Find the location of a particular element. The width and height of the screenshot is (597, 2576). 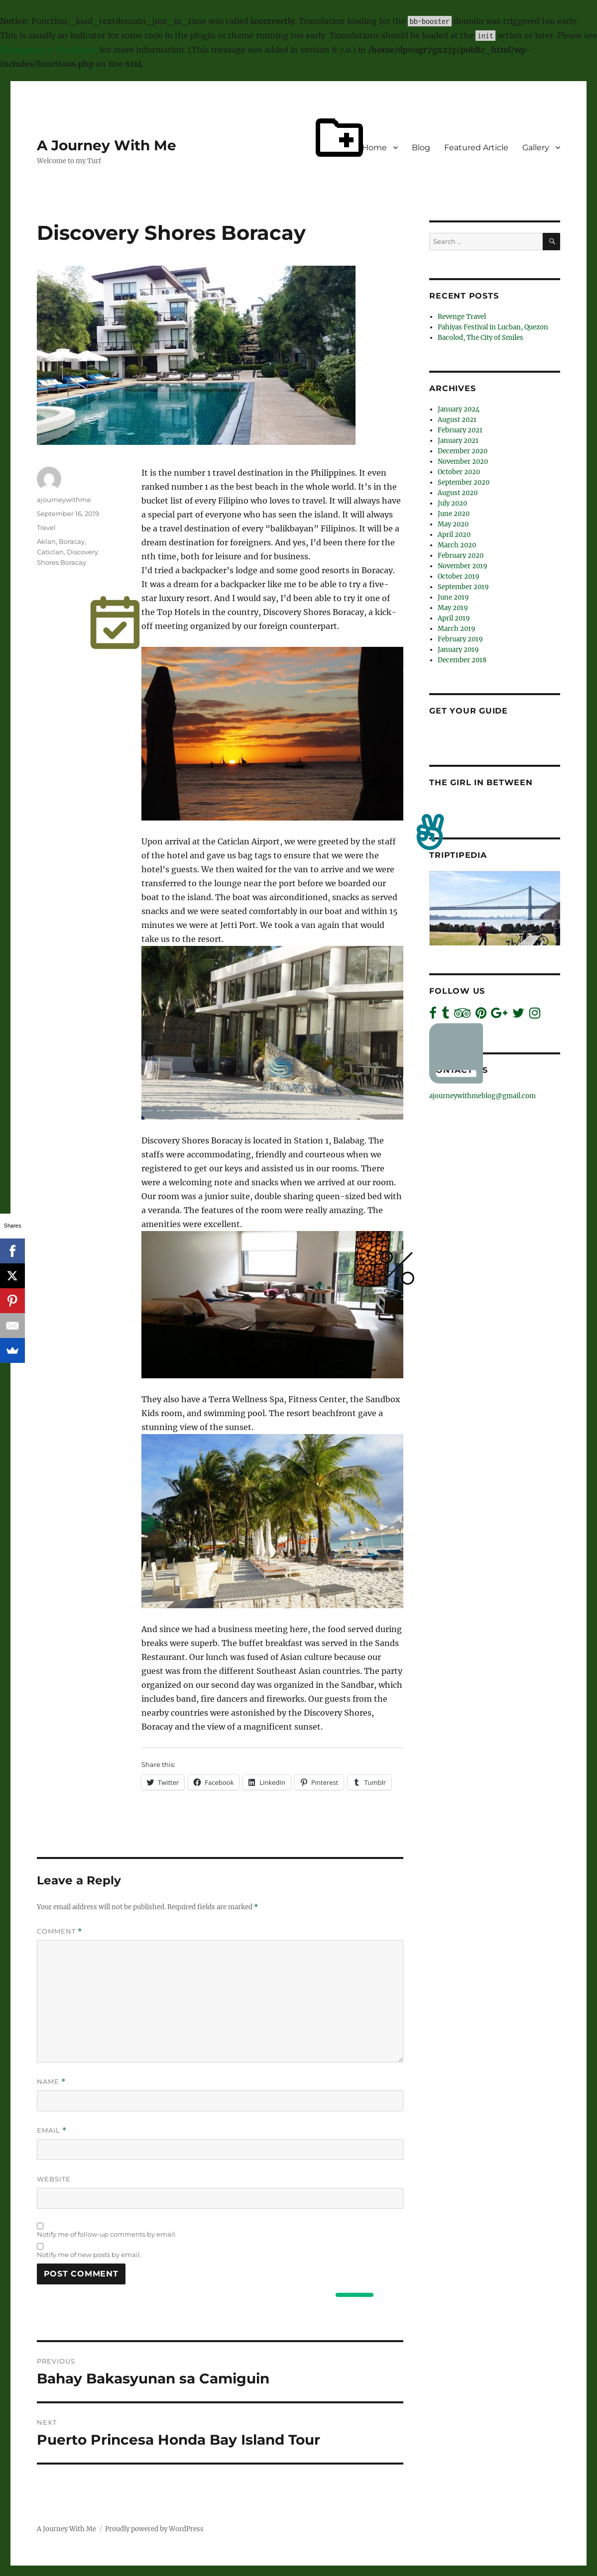

view discount or promotional pricing is located at coordinates (397, 1267).